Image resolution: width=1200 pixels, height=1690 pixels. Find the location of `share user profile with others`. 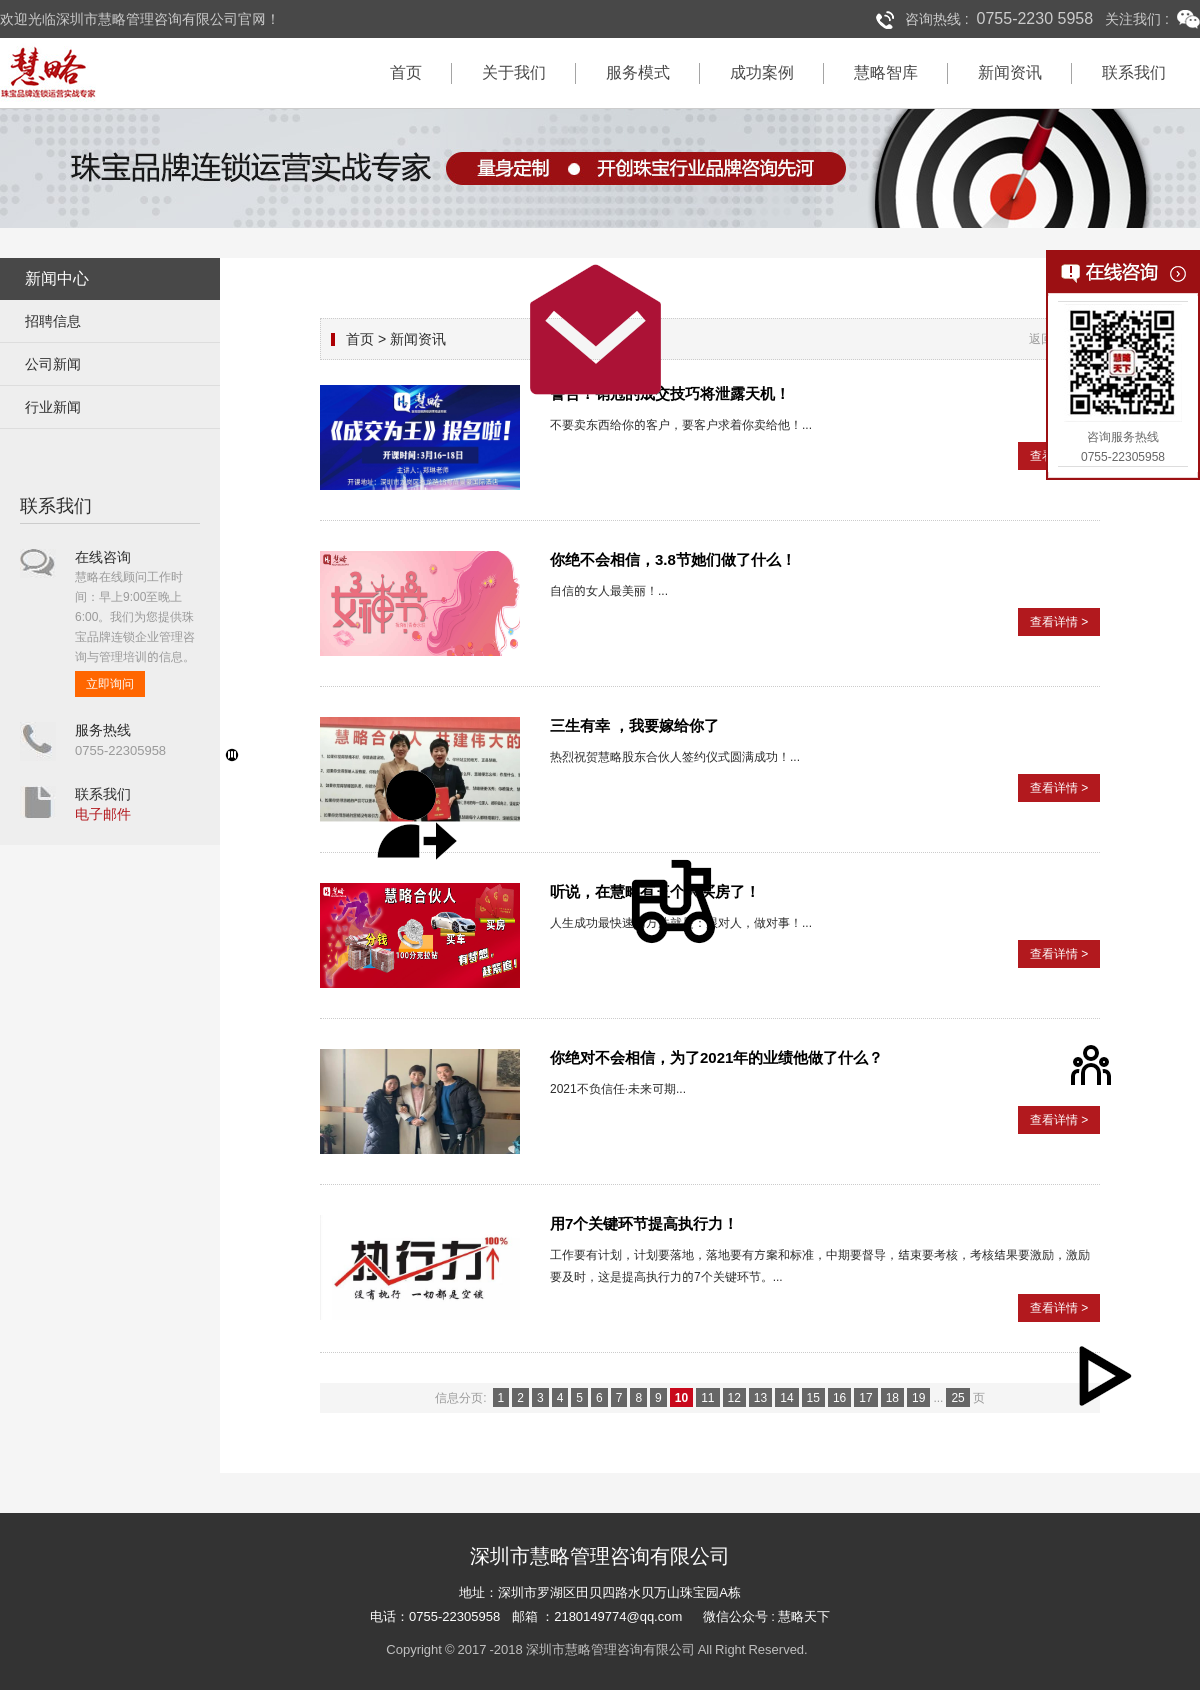

share user profile with others is located at coordinates (411, 816).